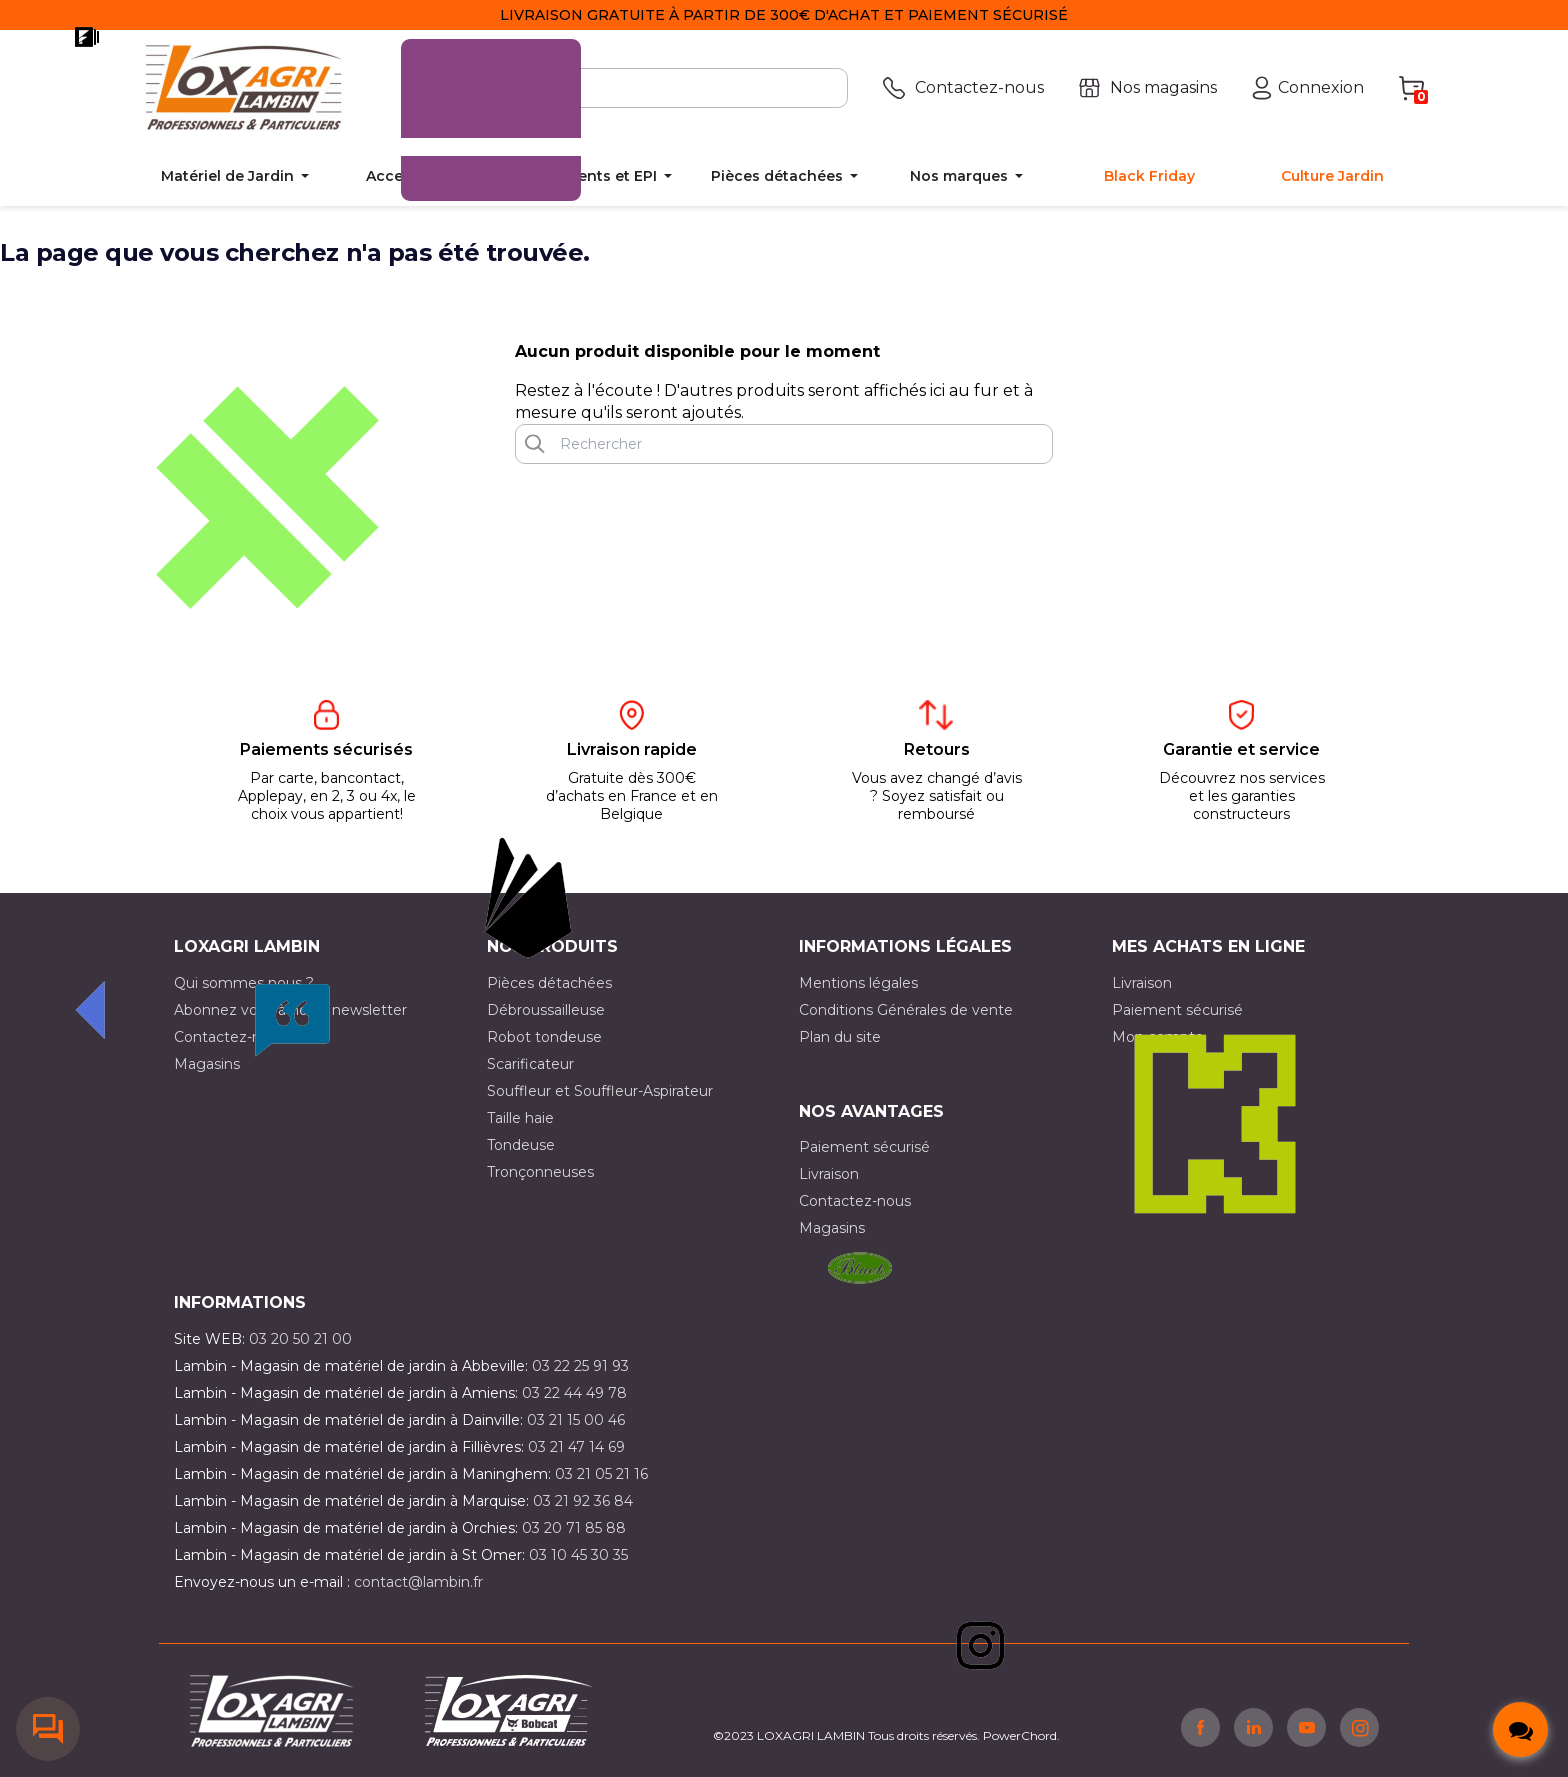 This screenshot has width=1568, height=1777. What do you see at coordinates (980, 1645) in the screenshot?
I see `open Instagram app` at bounding box center [980, 1645].